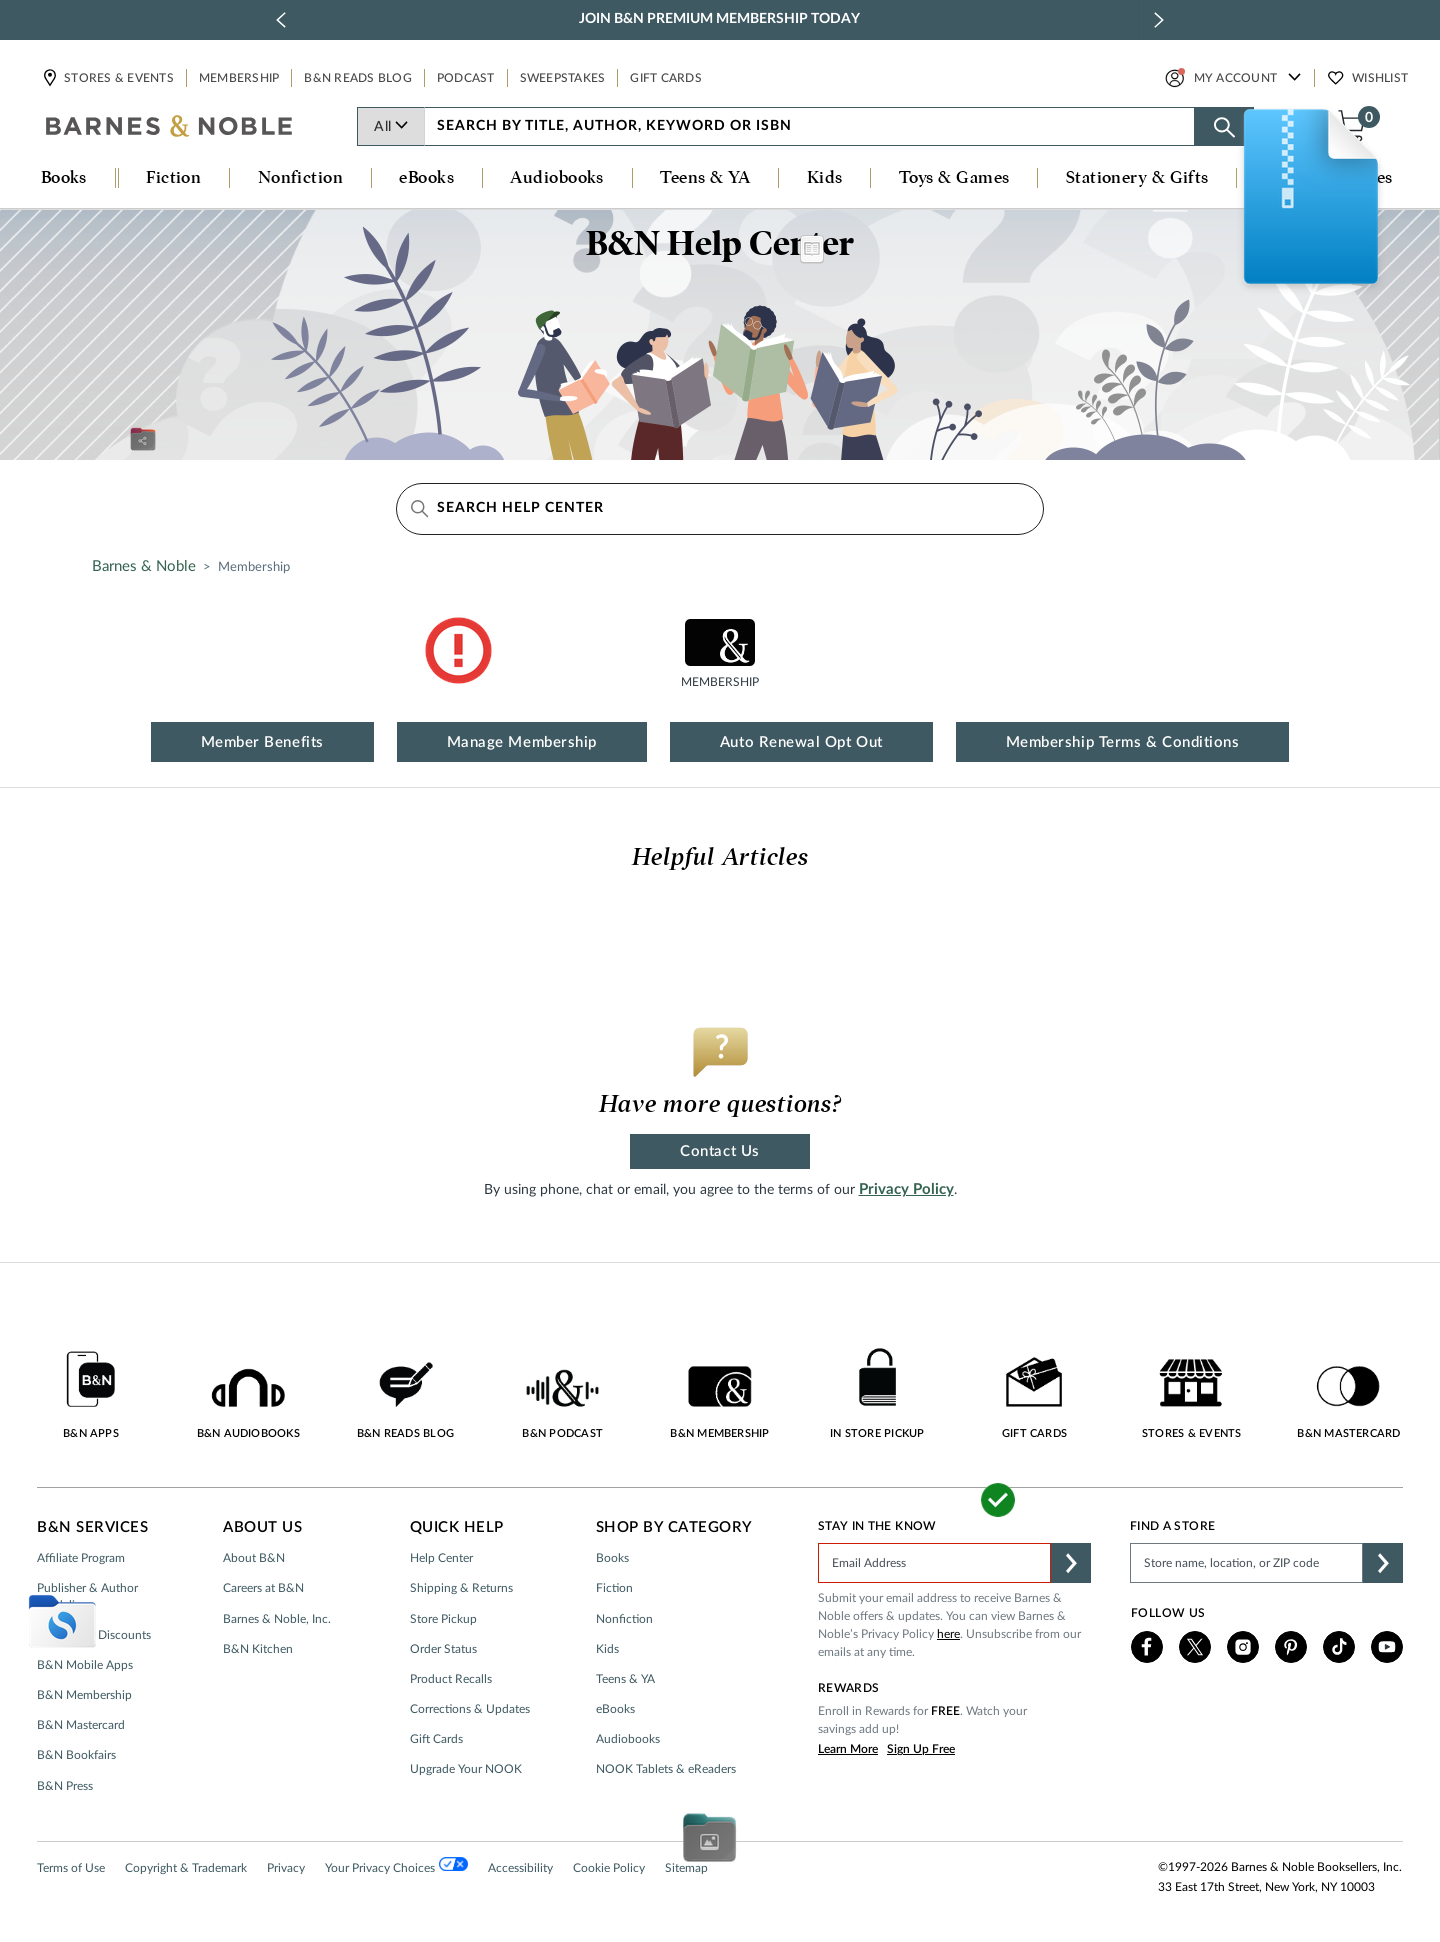 The width and height of the screenshot is (1440, 1942). What do you see at coordinates (62, 1623) in the screenshot?
I see `open simplenote files folder` at bounding box center [62, 1623].